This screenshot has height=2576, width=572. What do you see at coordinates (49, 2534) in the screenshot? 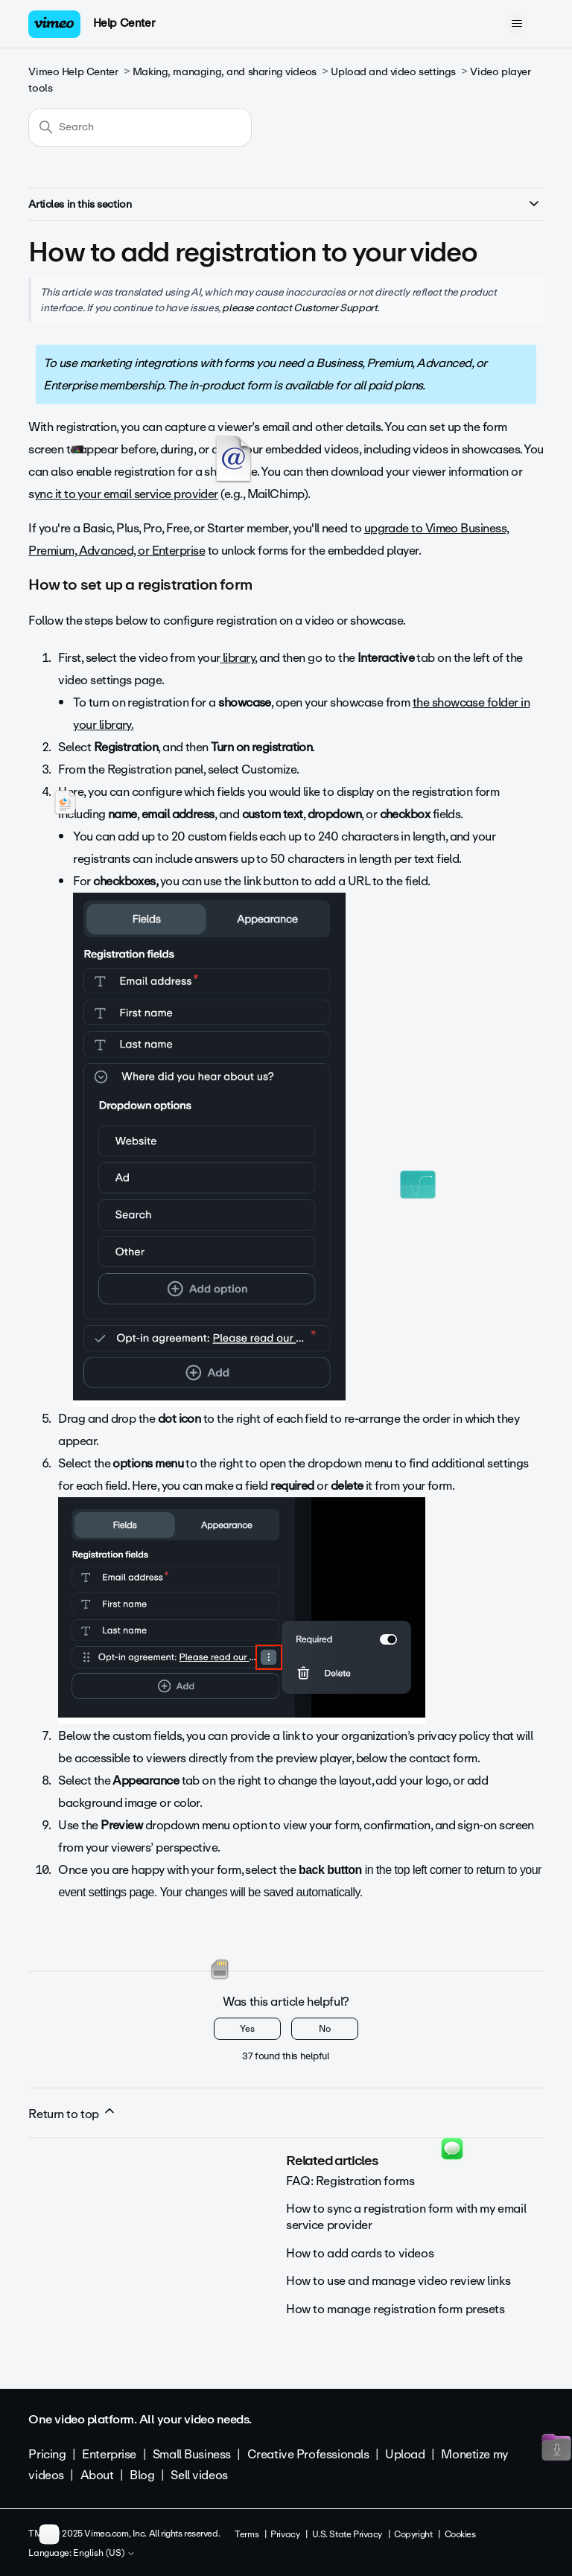
I see `blank app icon template for customization` at bounding box center [49, 2534].